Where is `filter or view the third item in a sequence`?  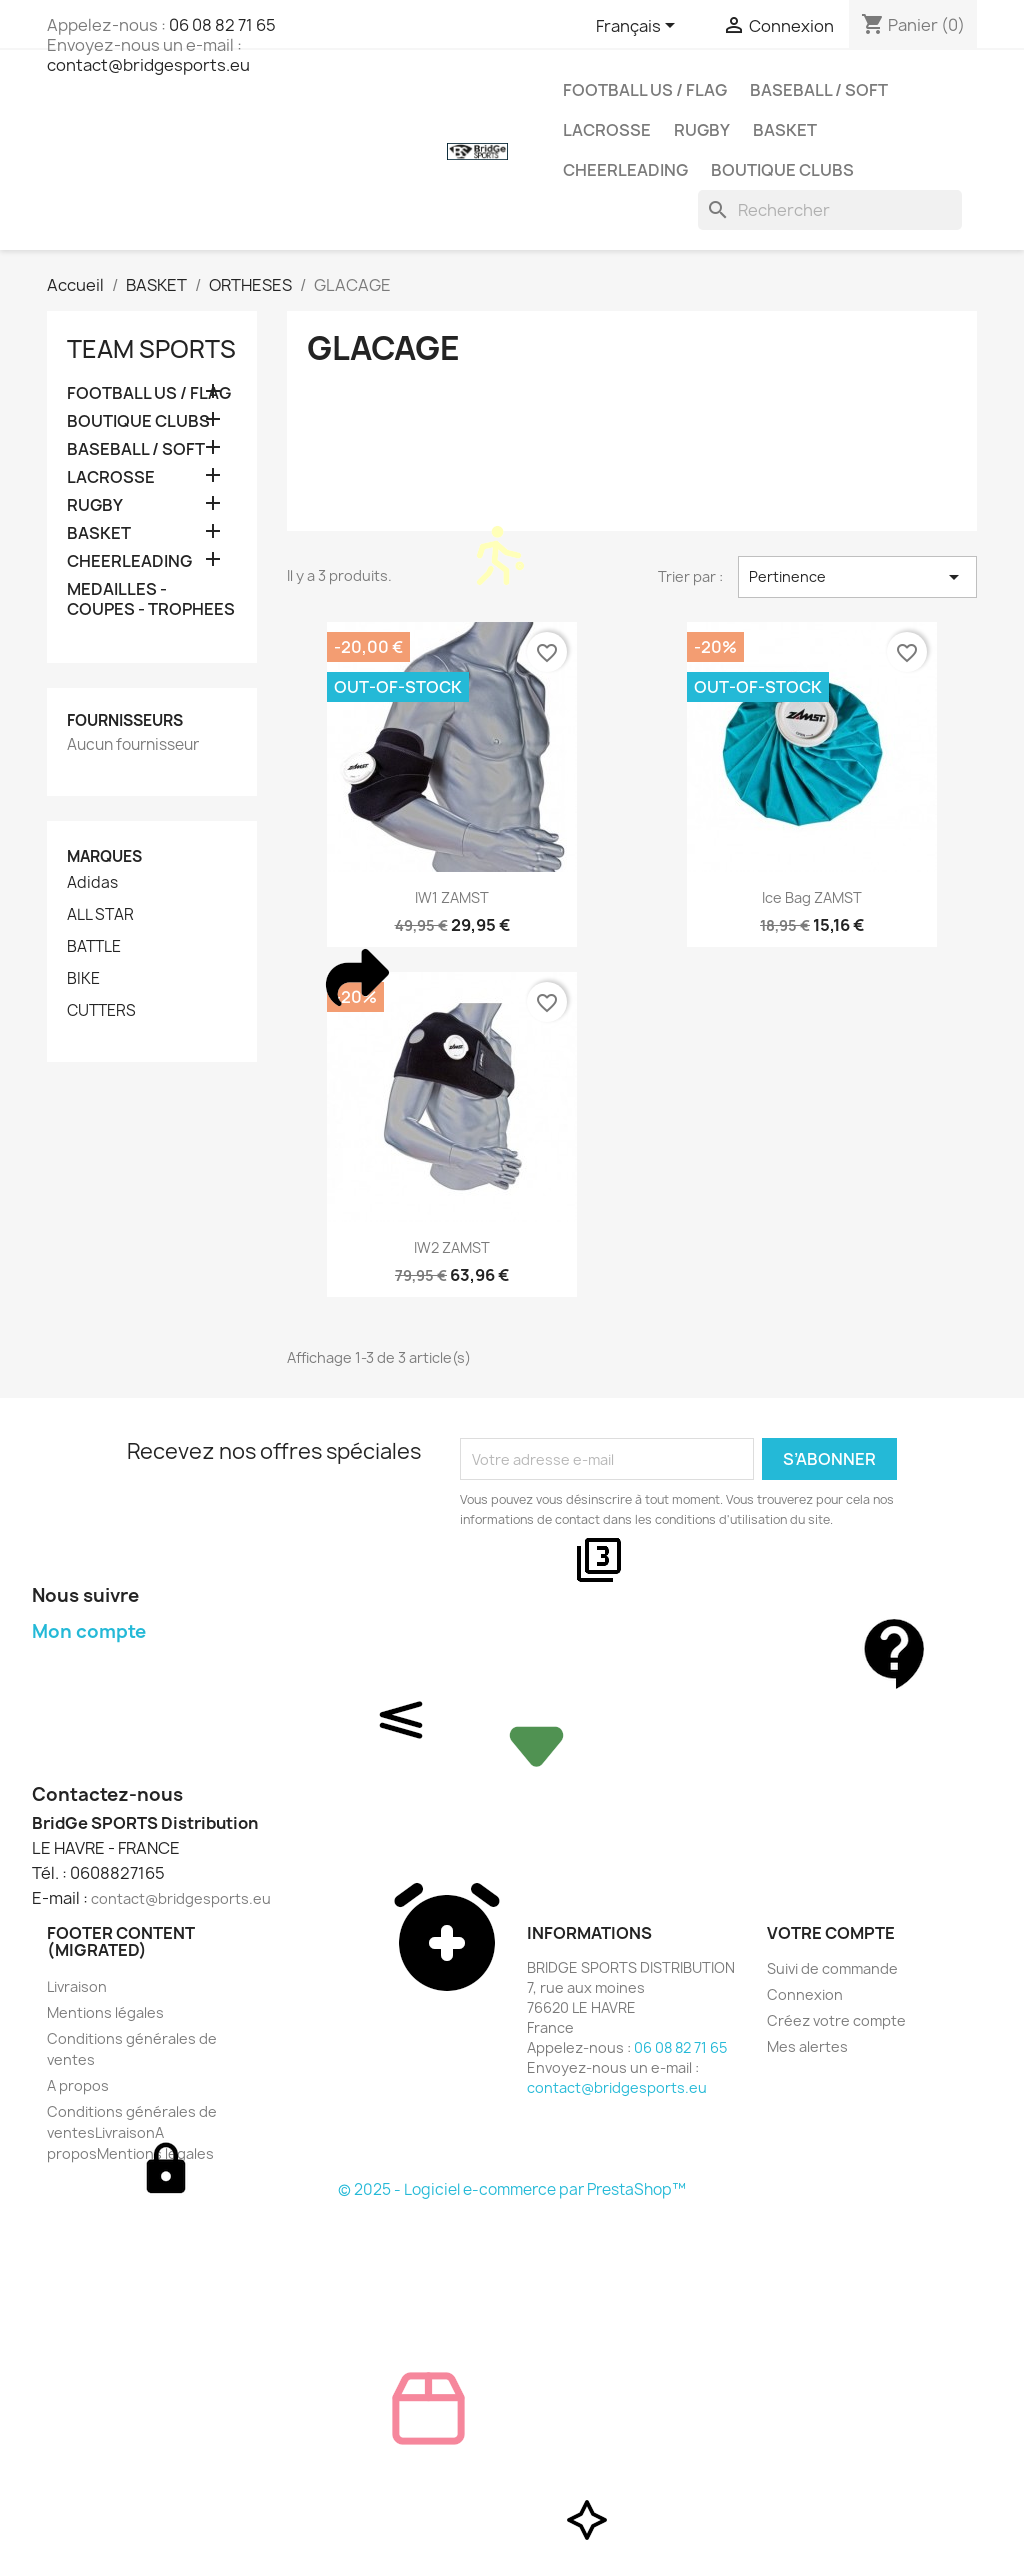
filter or view the third item in a sequence is located at coordinates (599, 1560).